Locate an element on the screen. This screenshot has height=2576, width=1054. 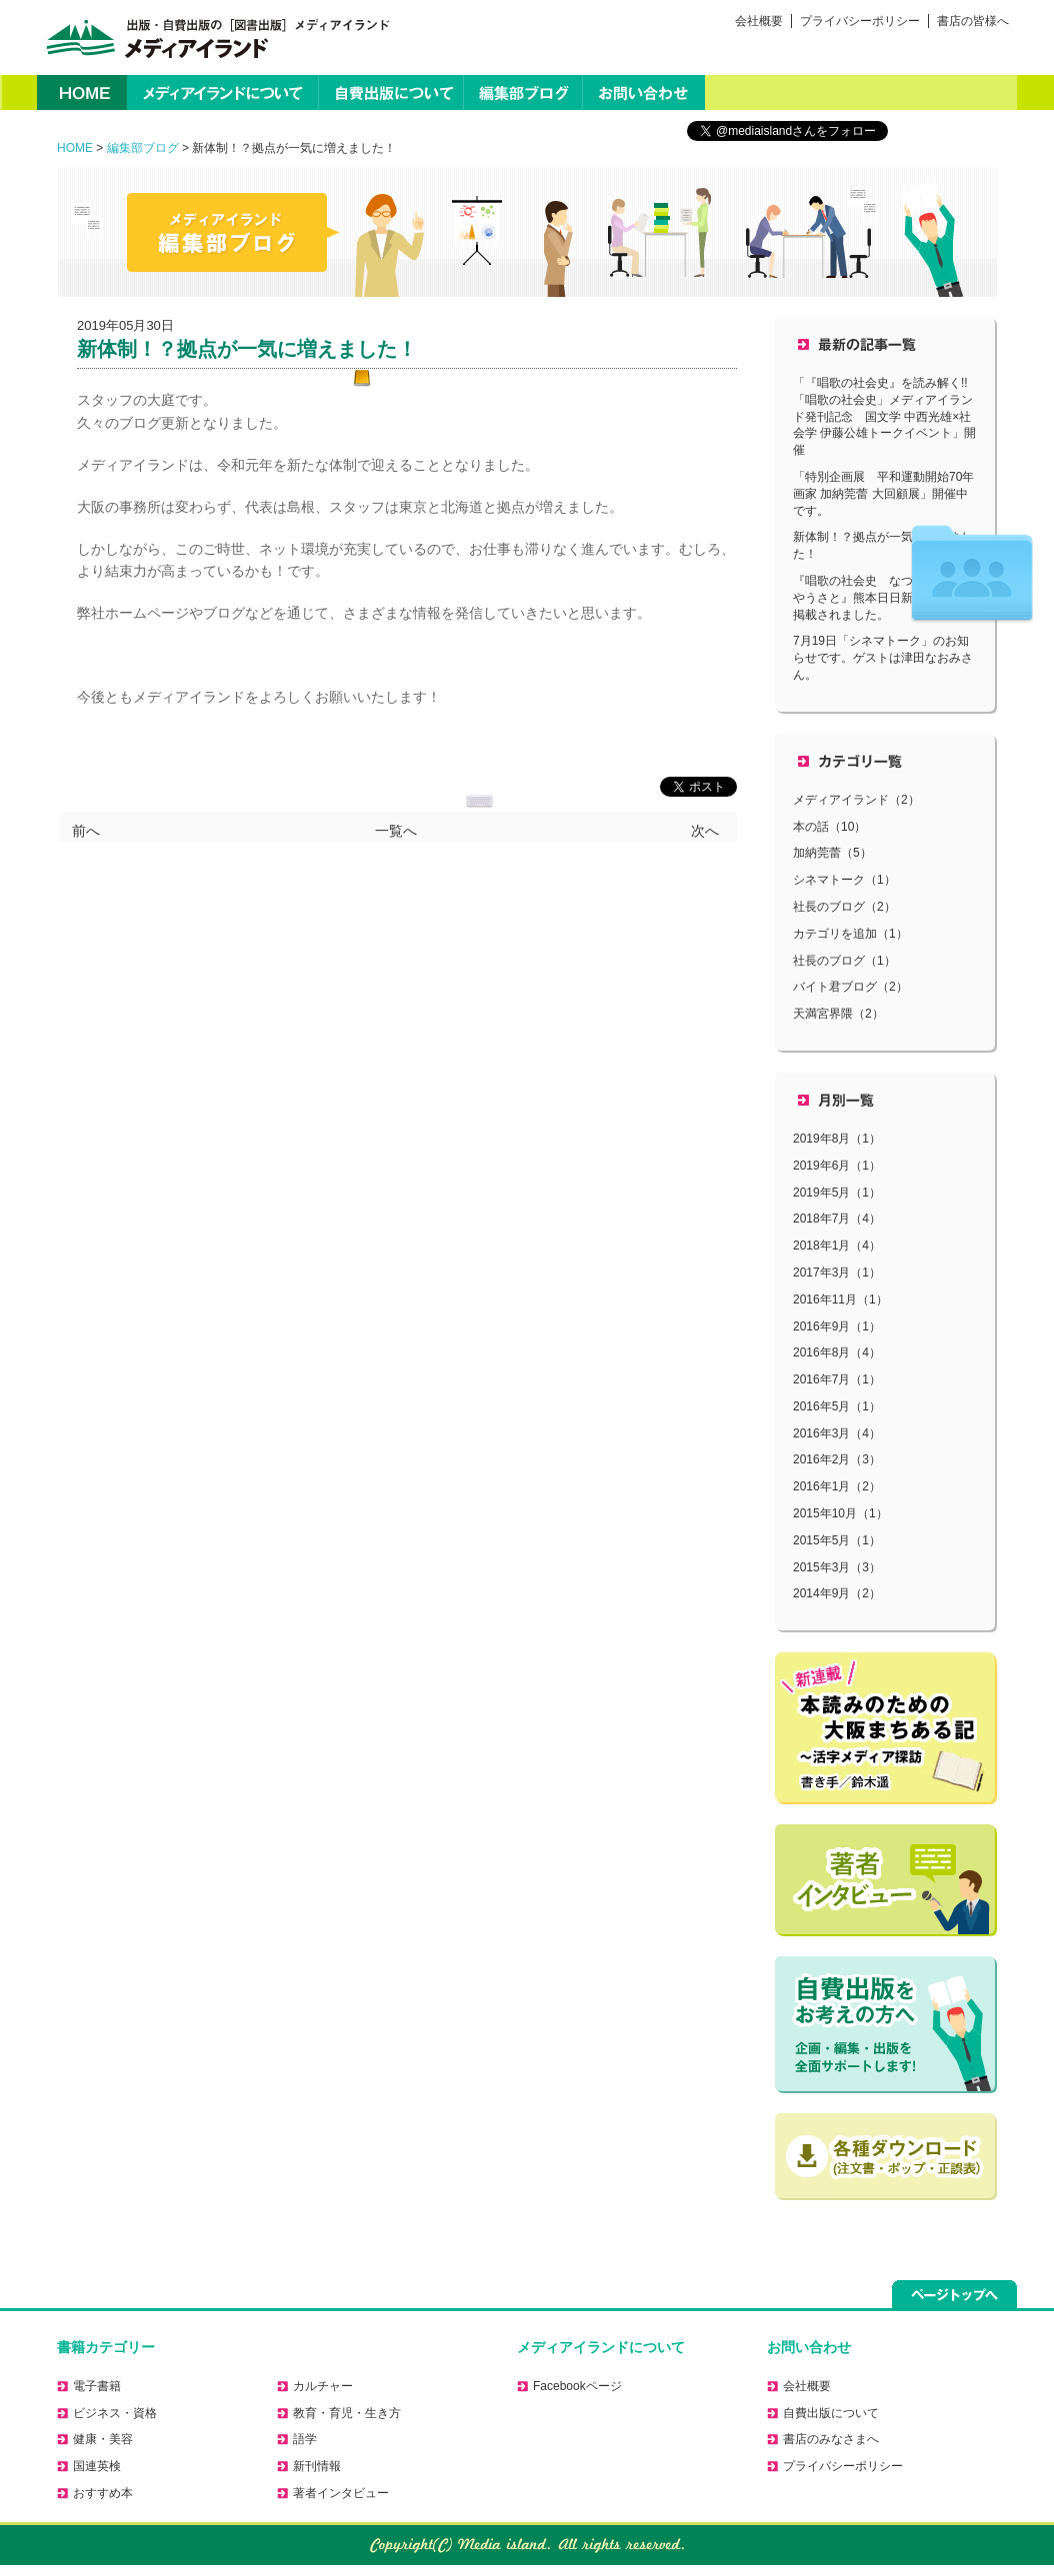
access shared group folder is located at coordinates (972, 573).